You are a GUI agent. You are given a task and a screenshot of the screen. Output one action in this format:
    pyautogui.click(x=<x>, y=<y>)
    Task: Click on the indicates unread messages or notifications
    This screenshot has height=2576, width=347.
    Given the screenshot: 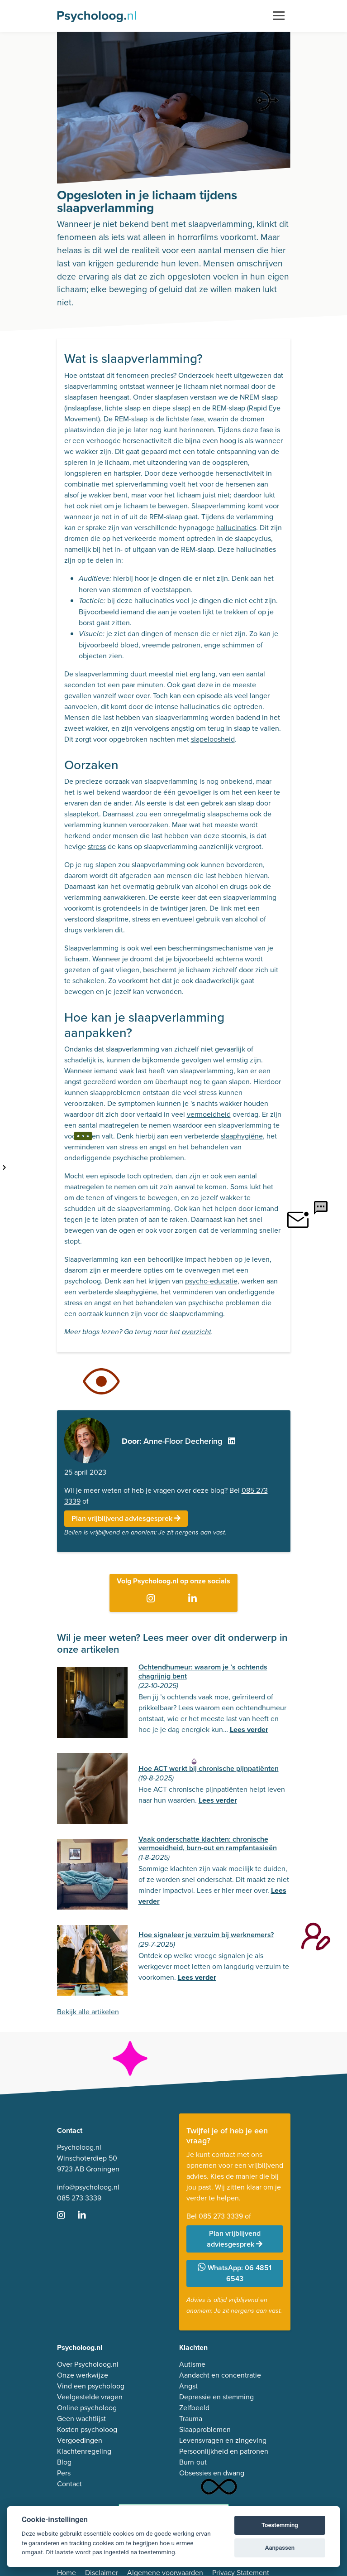 What is the action you would take?
    pyautogui.click(x=298, y=1220)
    